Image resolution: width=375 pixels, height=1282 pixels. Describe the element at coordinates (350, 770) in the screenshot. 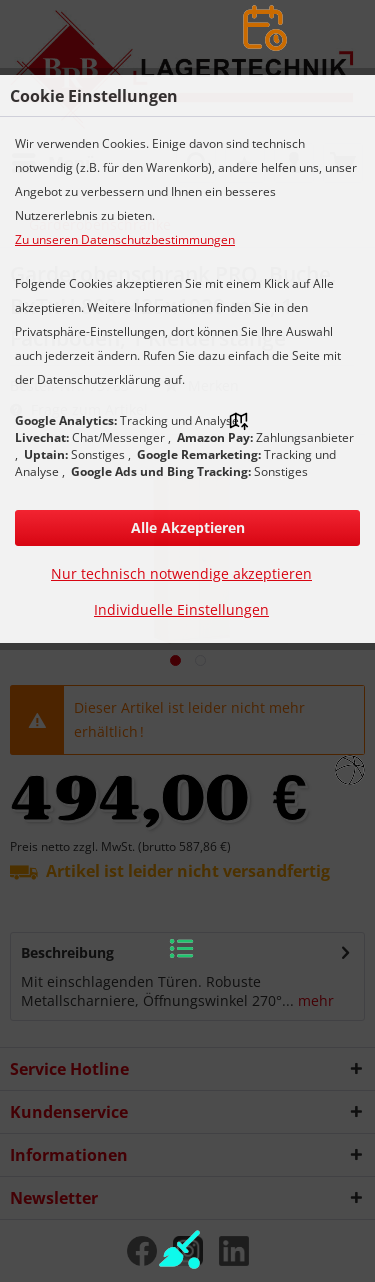

I see `access beach or vacation-related features` at that location.